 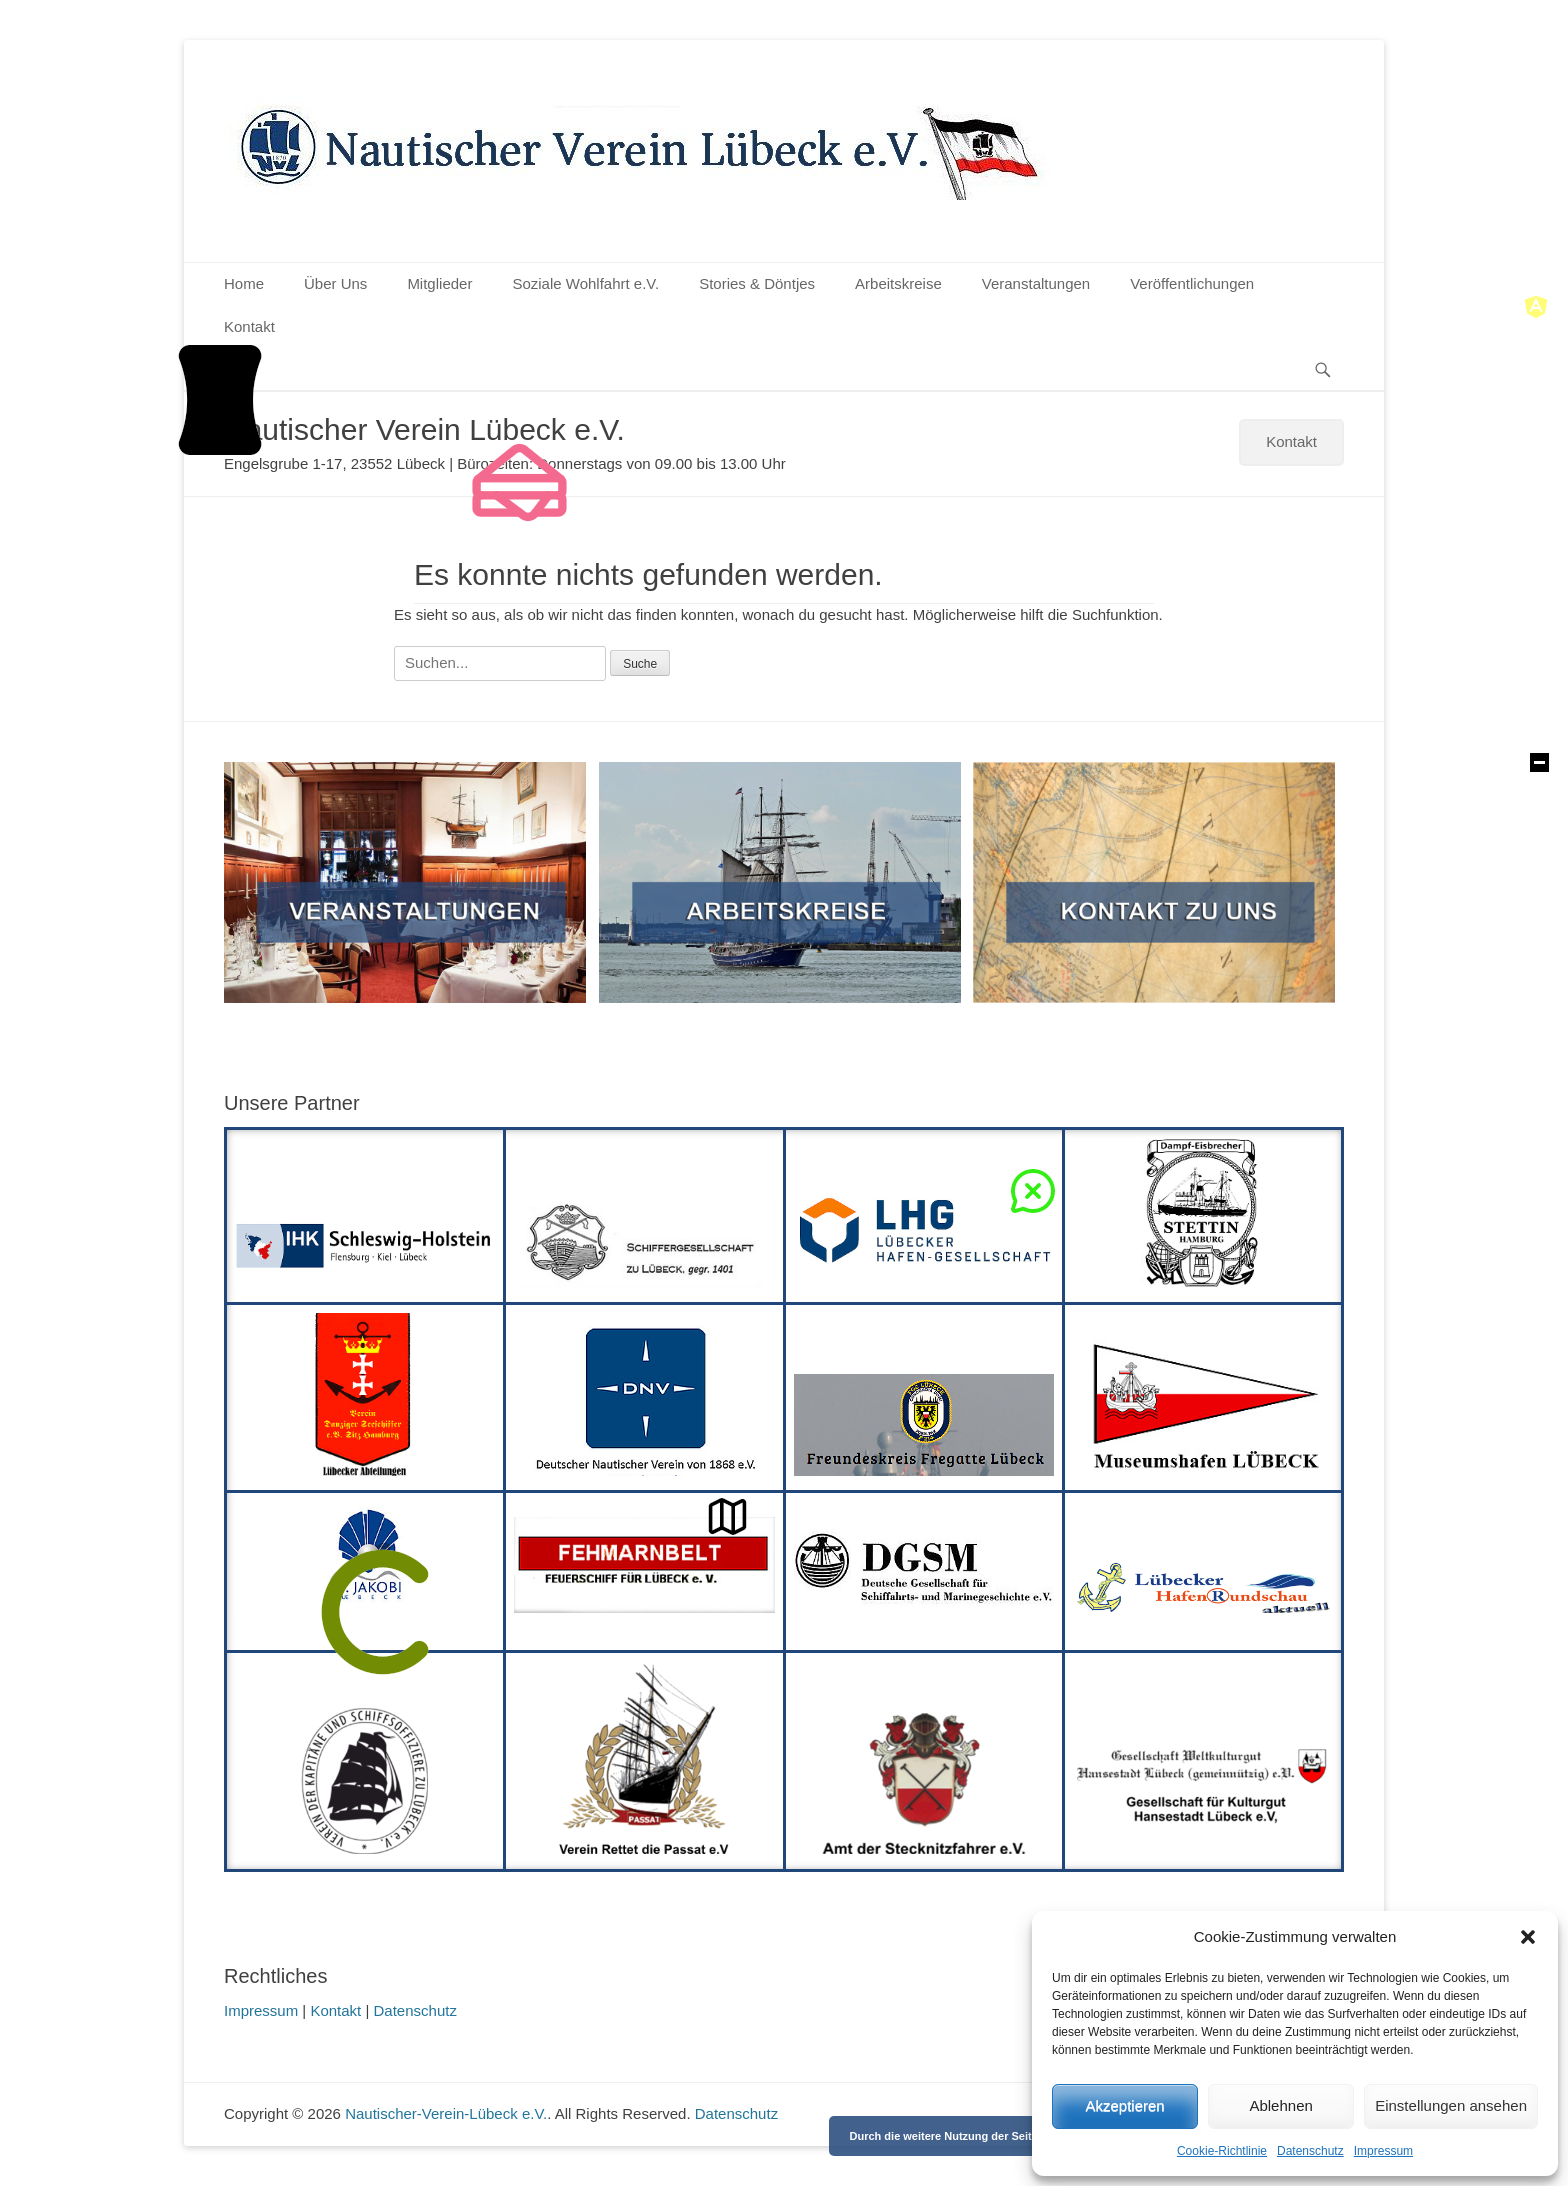 What do you see at coordinates (220, 400) in the screenshot?
I see `switch to vertical panorama mode` at bounding box center [220, 400].